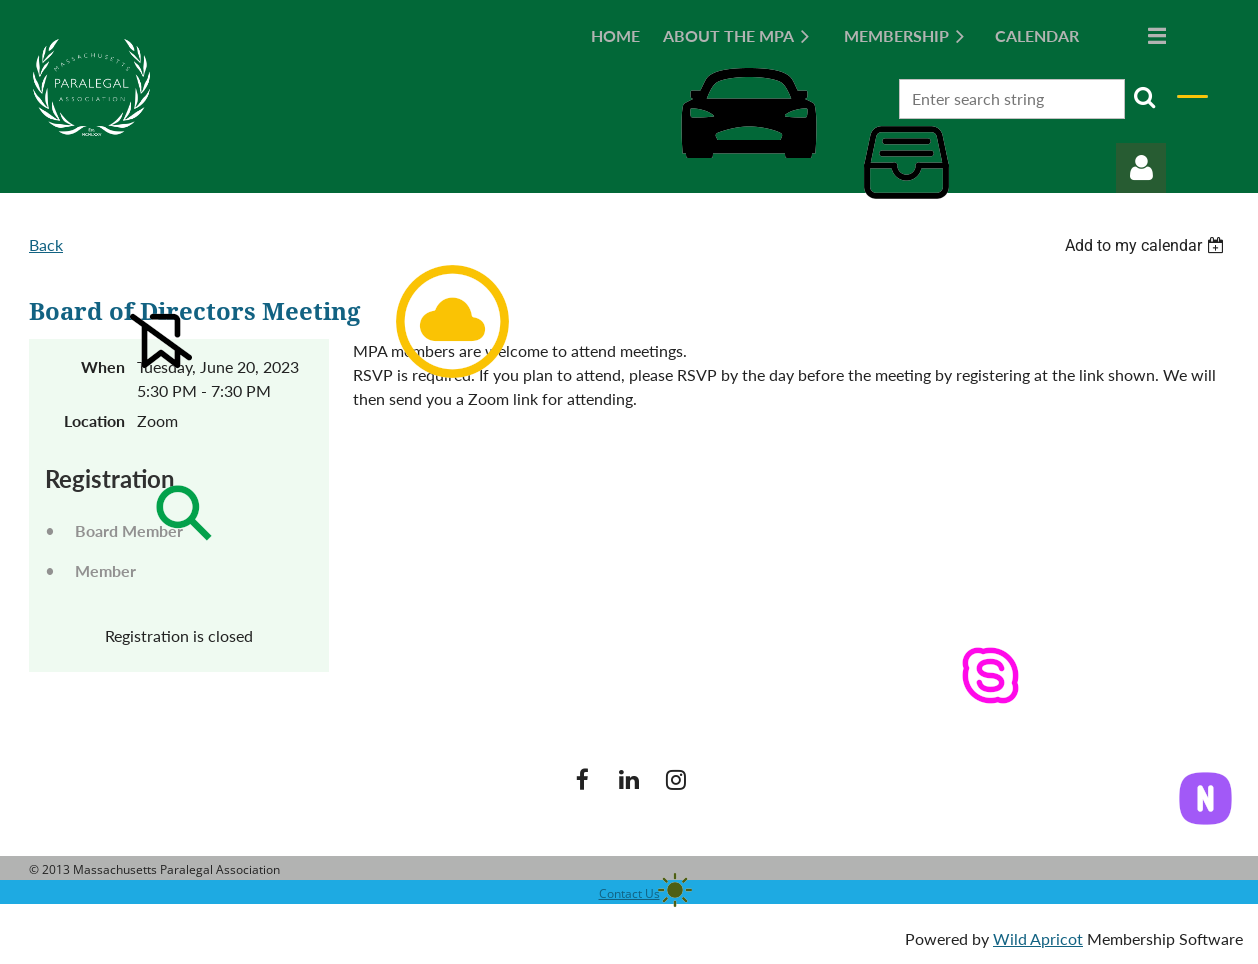 This screenshot has width=1258, height=964. I want to click on switch to light mode, so click(675, 890).